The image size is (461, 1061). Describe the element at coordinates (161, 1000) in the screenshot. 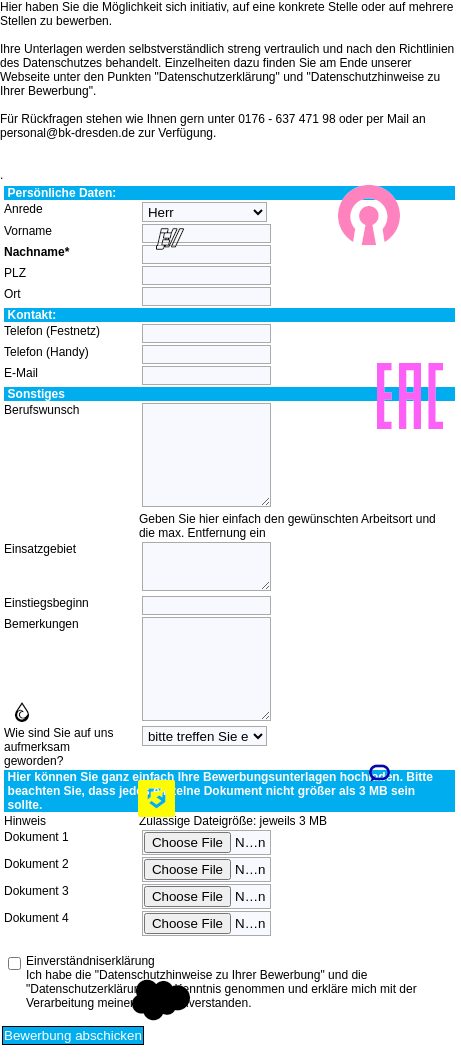

I see `open Salesforce CRM app` at that location.